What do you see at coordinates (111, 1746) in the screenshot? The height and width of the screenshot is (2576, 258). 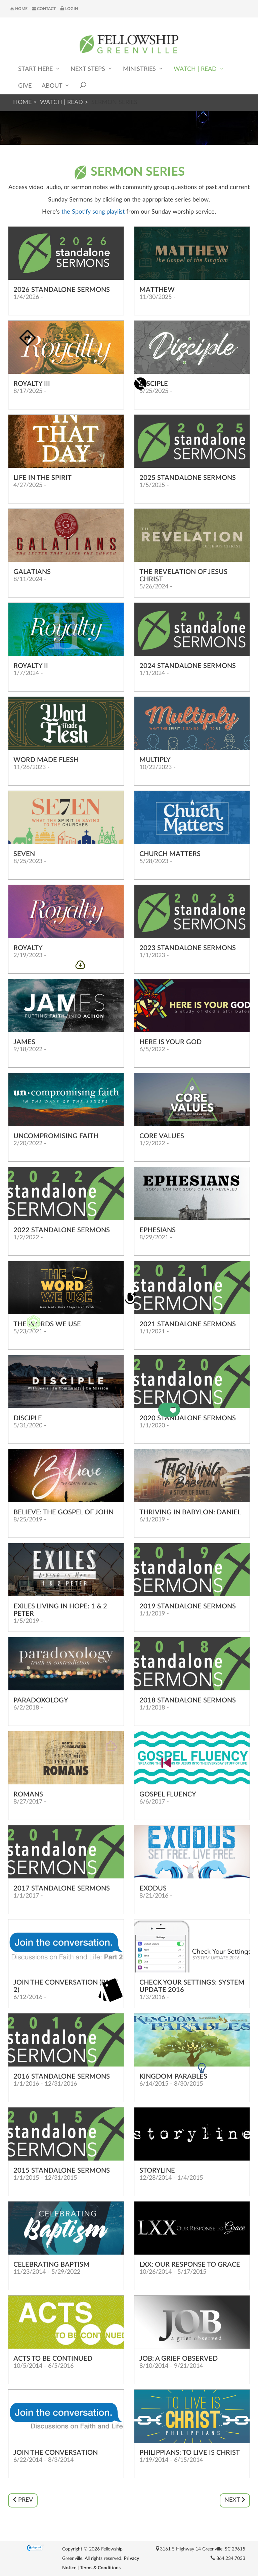 I see `access plugins or extensions` at bounding box center [111, 1746].